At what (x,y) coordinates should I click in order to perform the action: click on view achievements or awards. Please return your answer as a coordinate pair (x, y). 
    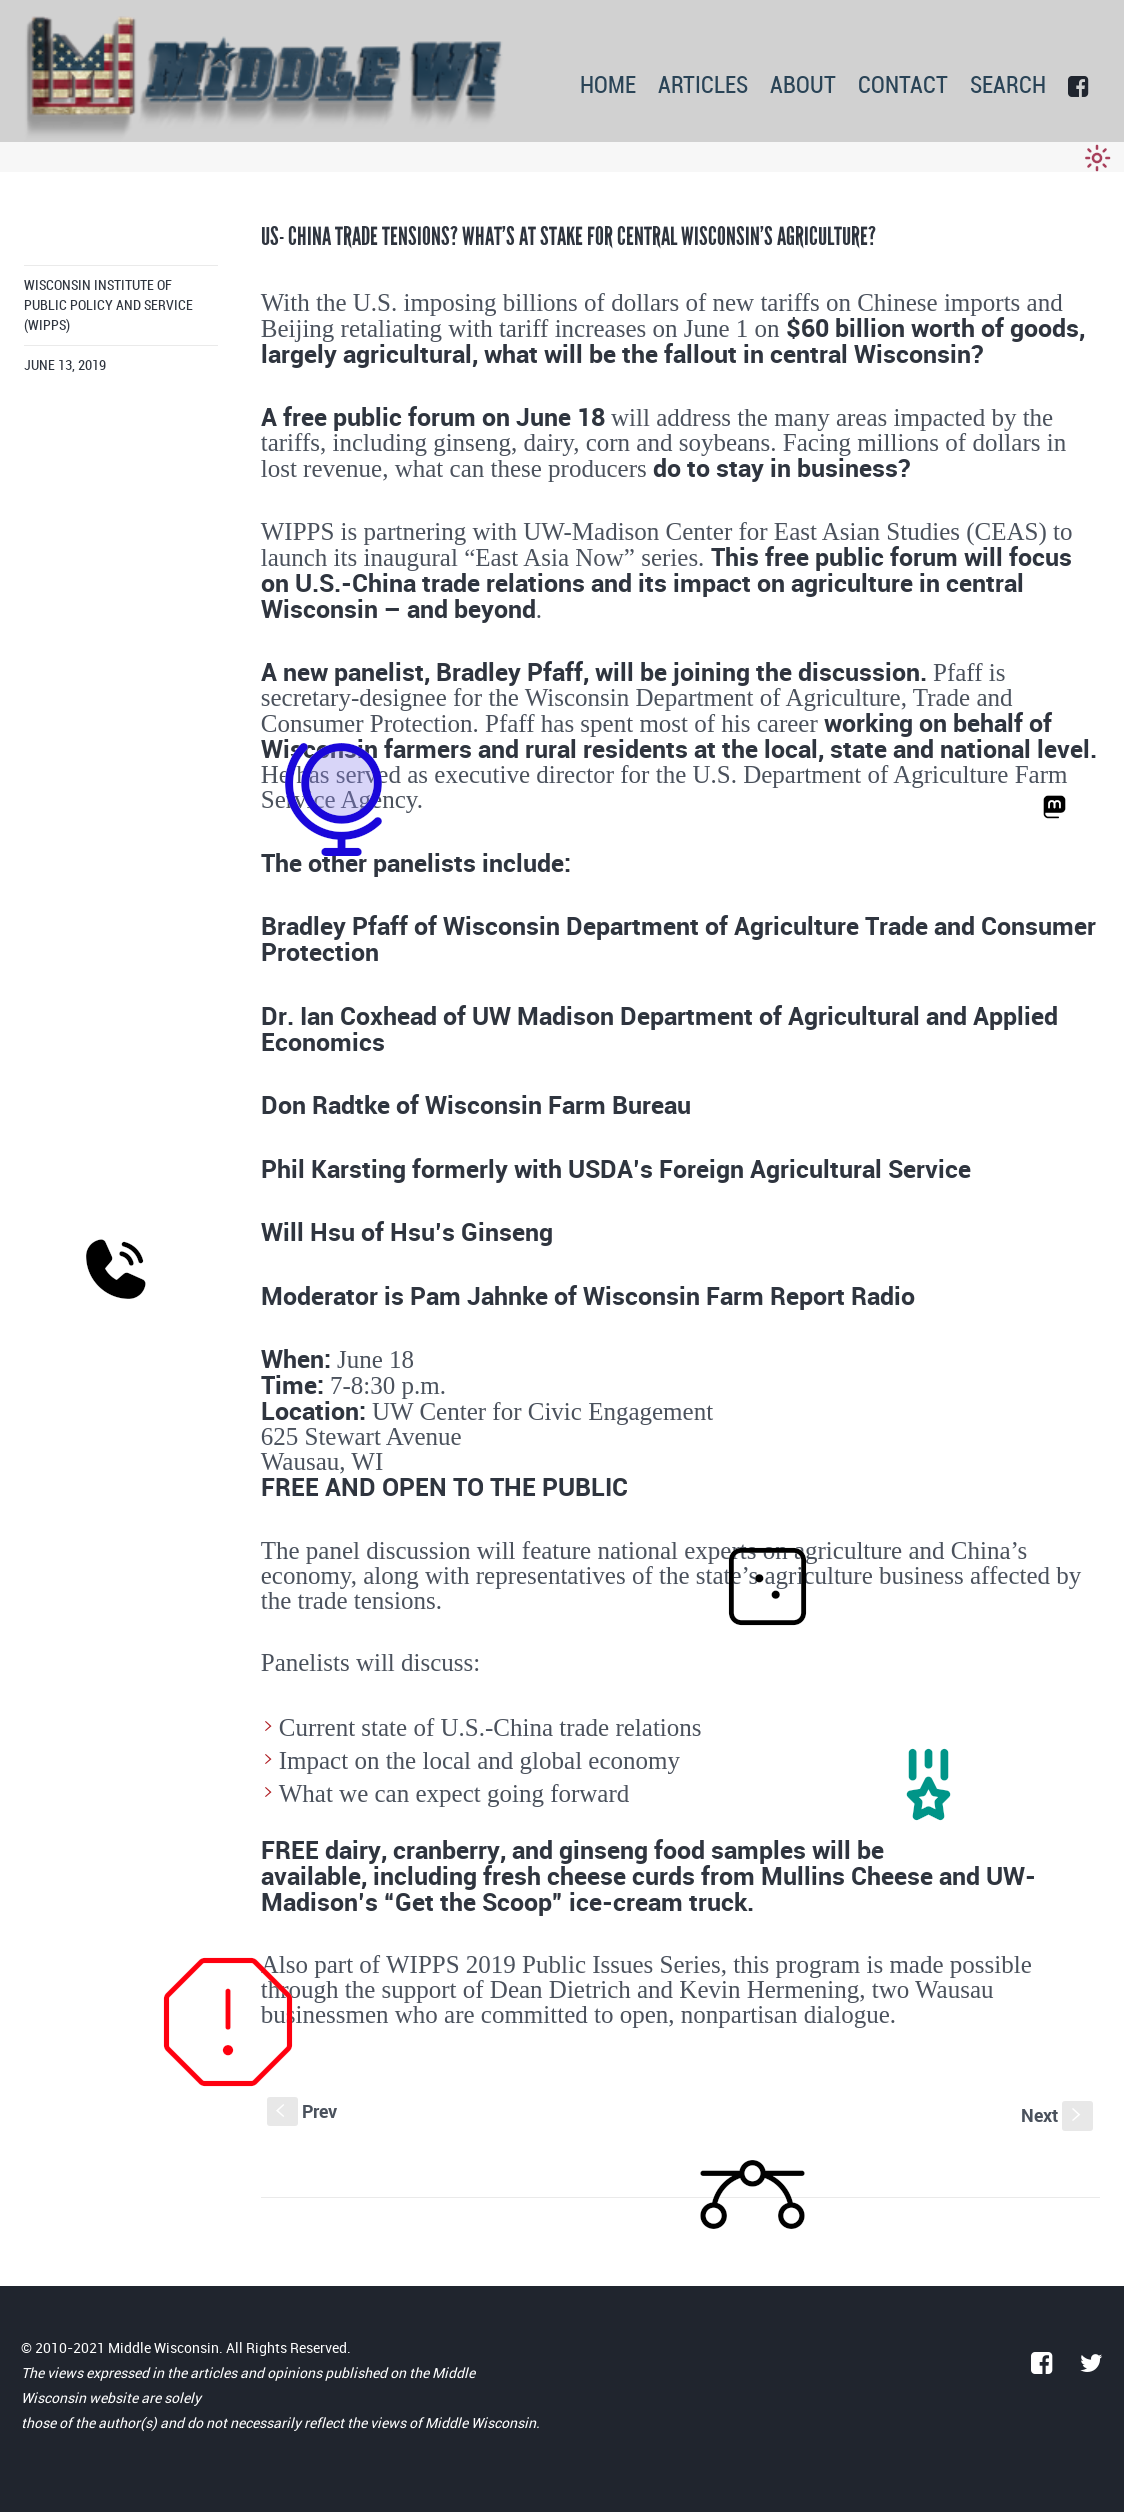
    Looking at the image, I should click on (928, 1784).